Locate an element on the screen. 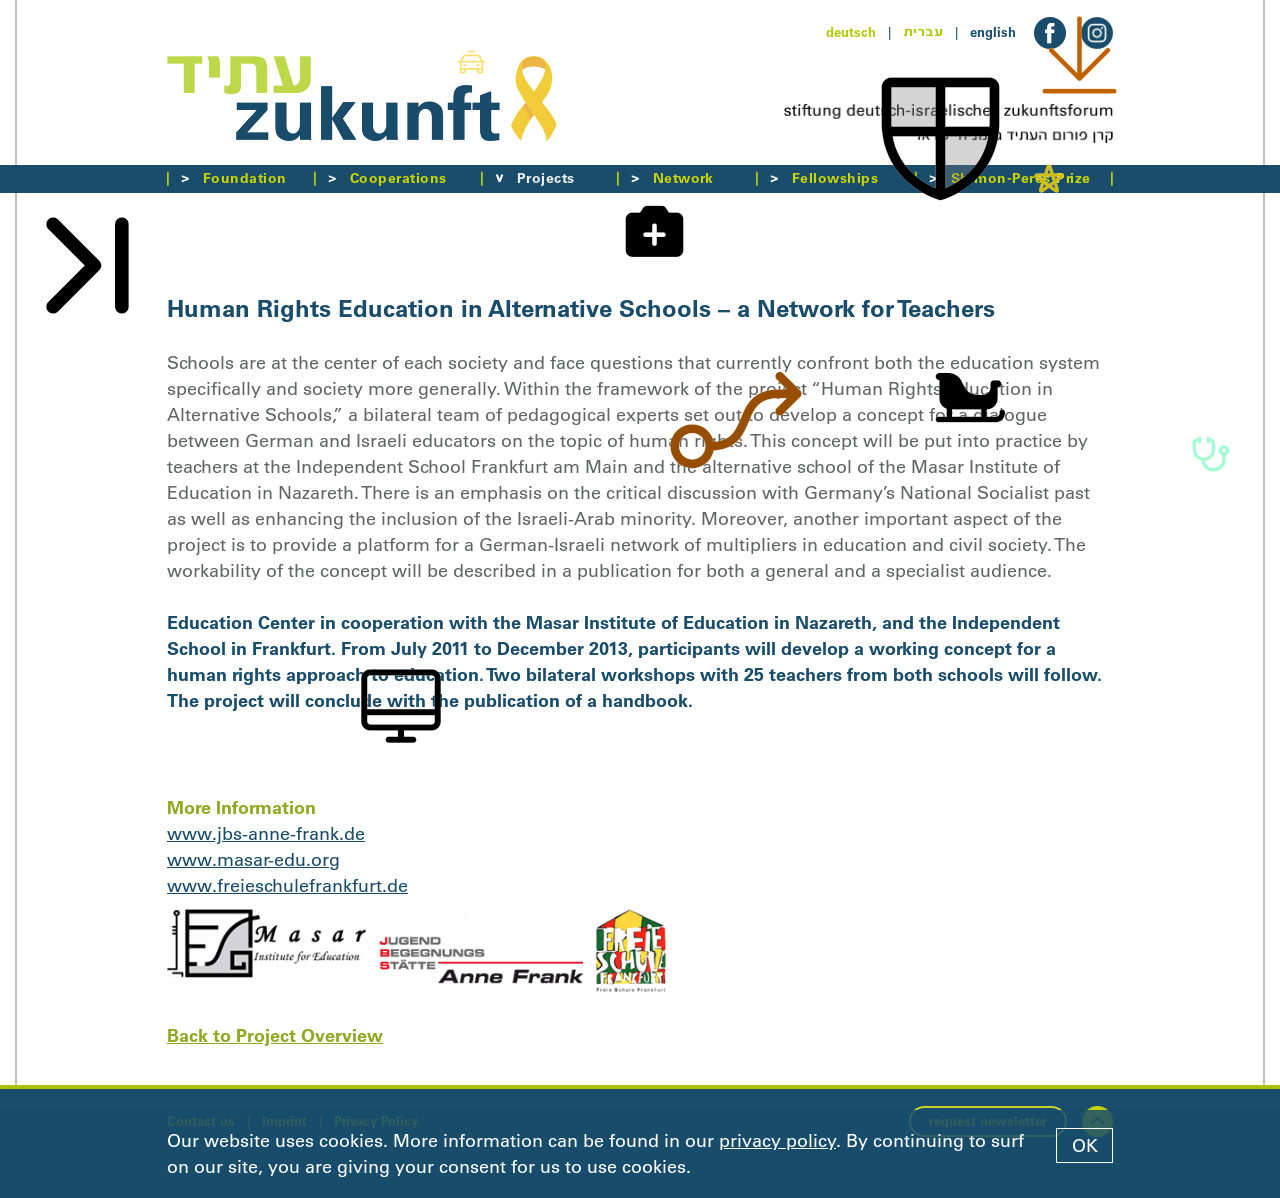  indicates holiday or winter seasonal content is located at coordinates (968, 398).